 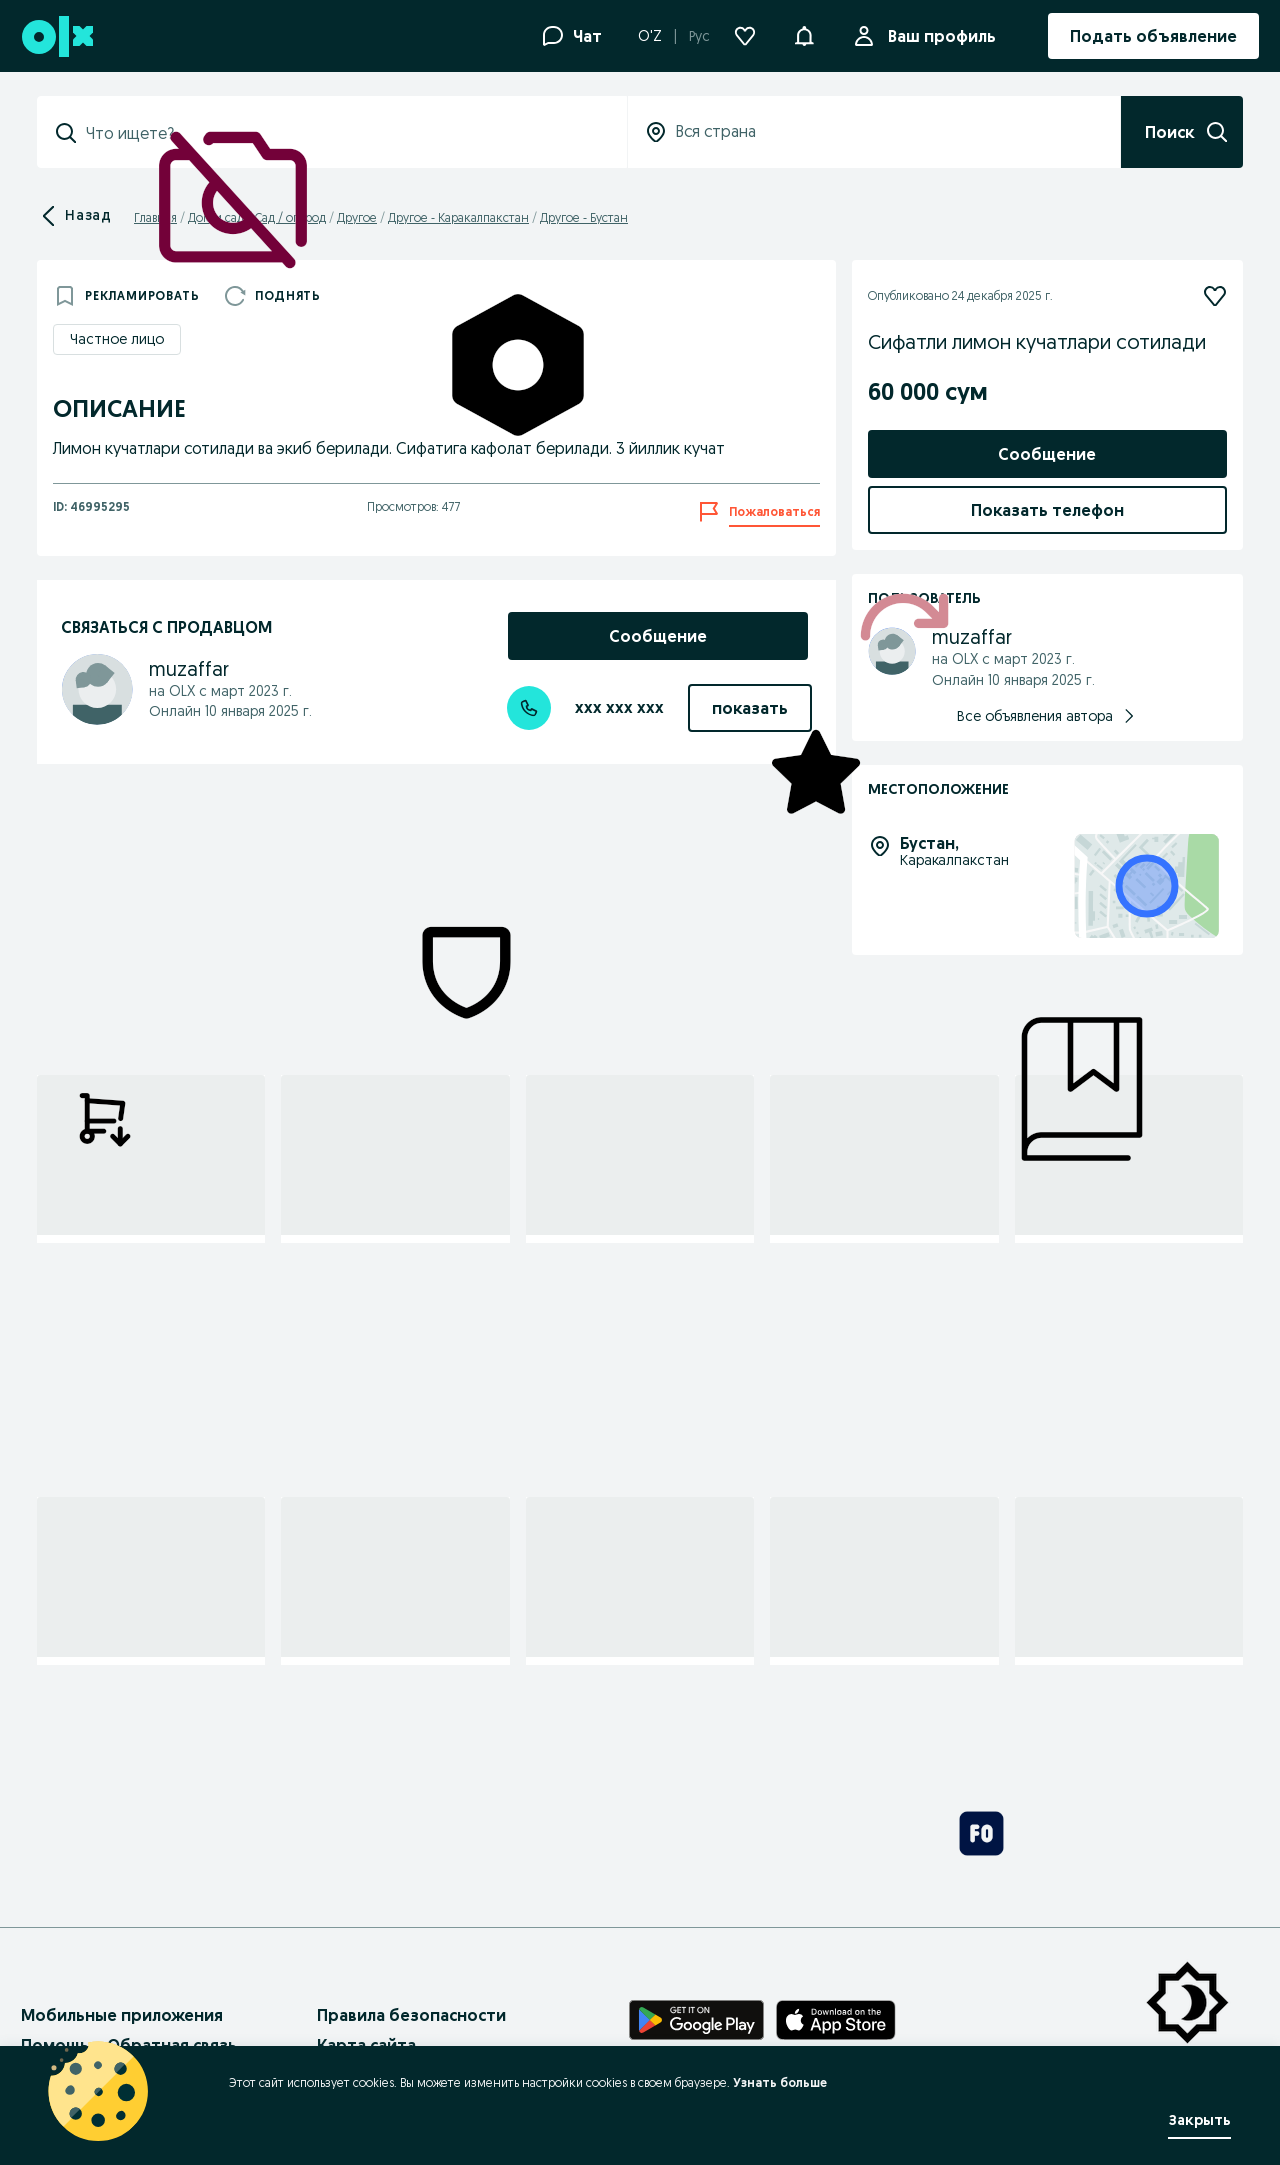 I want to click on download or export shopping cart contents, so click(x=102, y=1118).